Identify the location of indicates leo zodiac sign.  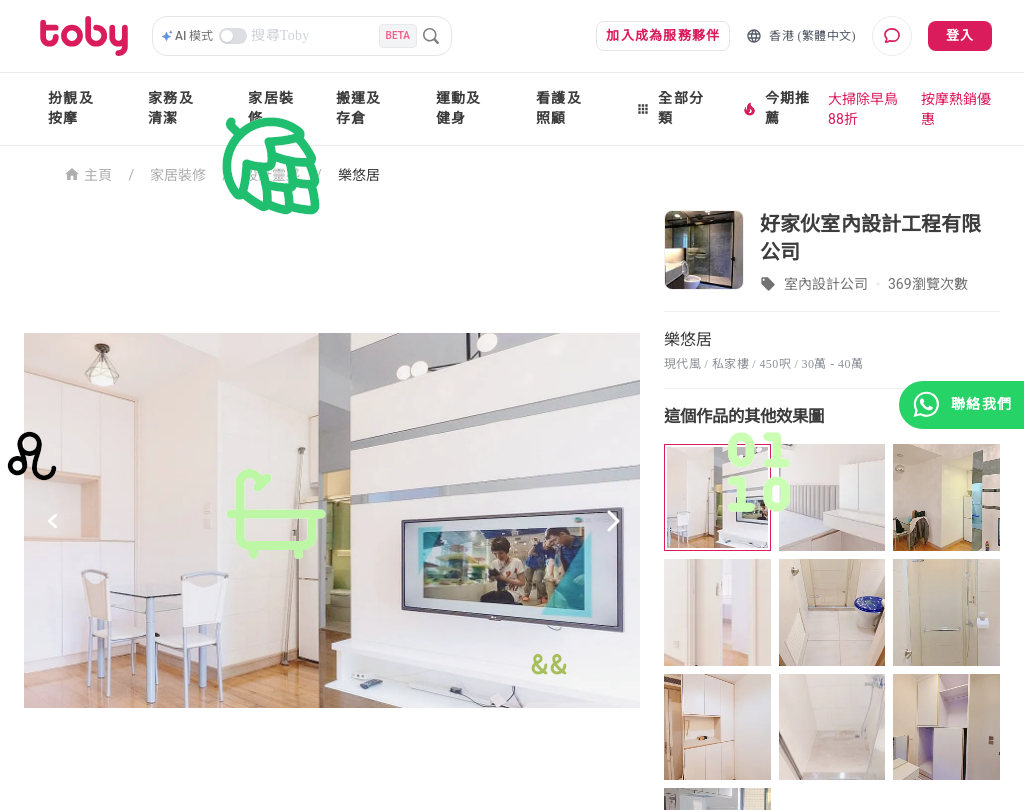
(32, 456).